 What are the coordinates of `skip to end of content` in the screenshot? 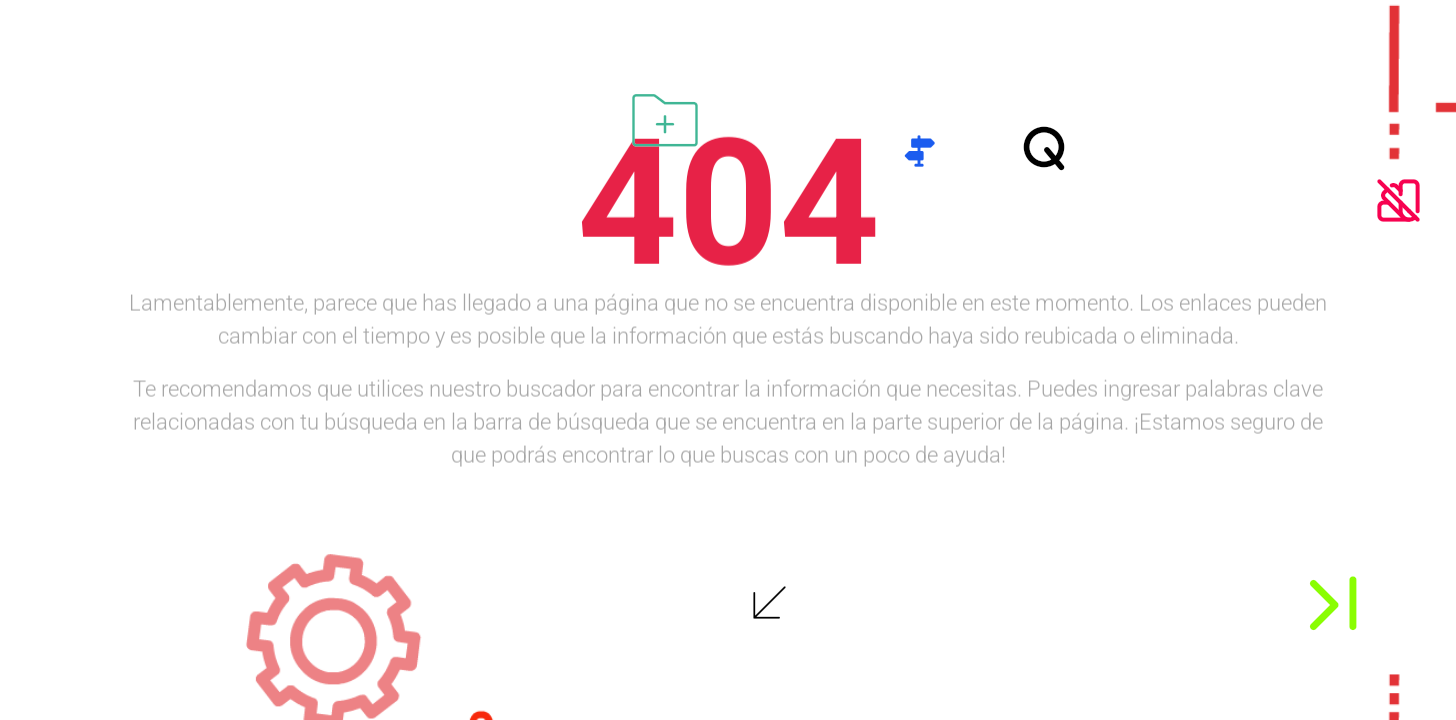 It's located at (1335, 605).